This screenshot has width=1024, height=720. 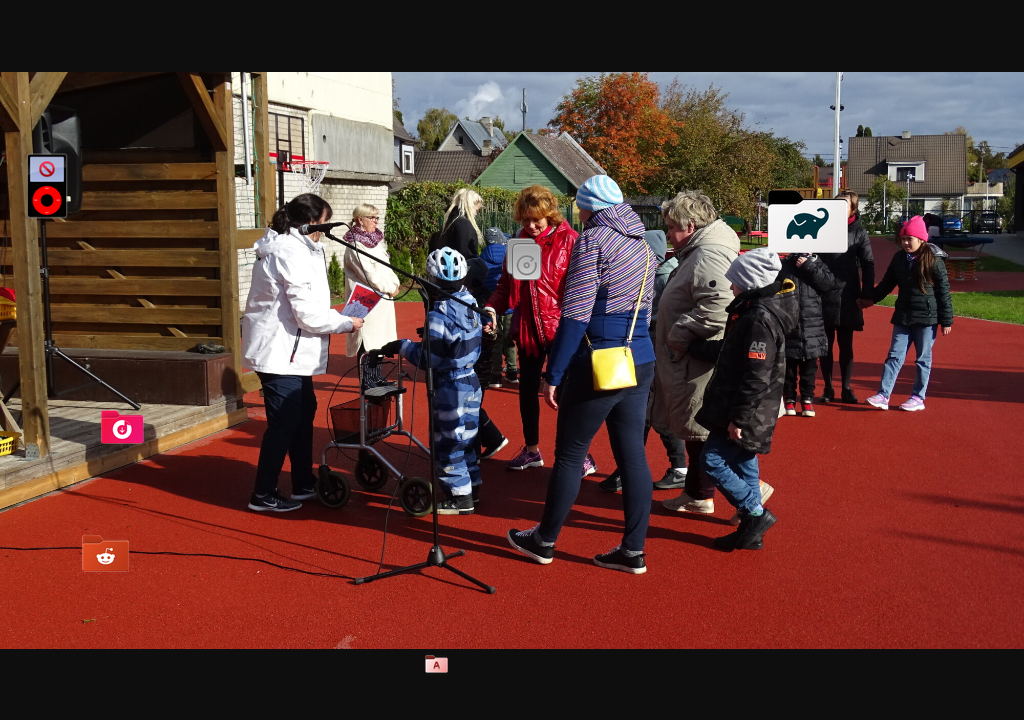 What do you see at coordinates (524, 259) in the screenshot?
I see `access multiple disk drives or storage devices` at bounding box center [524, 259].